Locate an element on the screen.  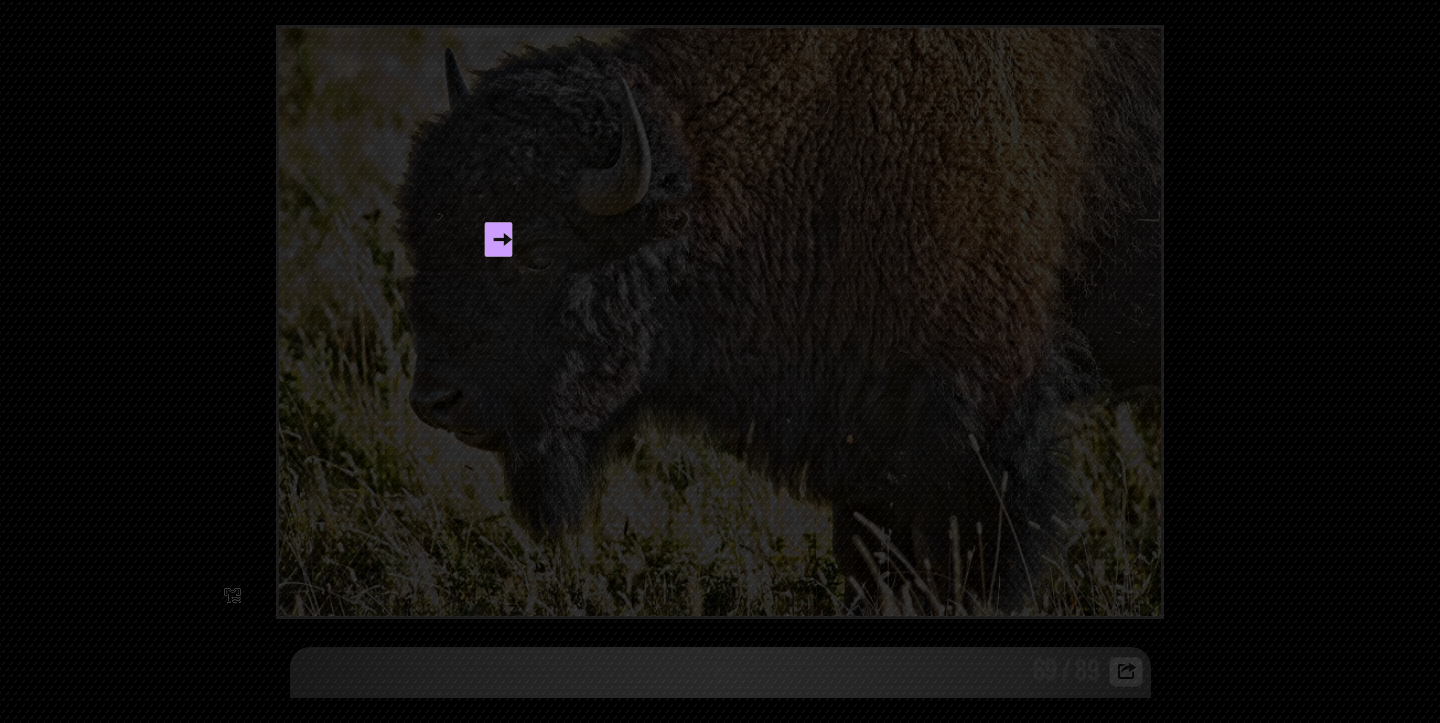
log out of your account is located at coordinates (498, 239).